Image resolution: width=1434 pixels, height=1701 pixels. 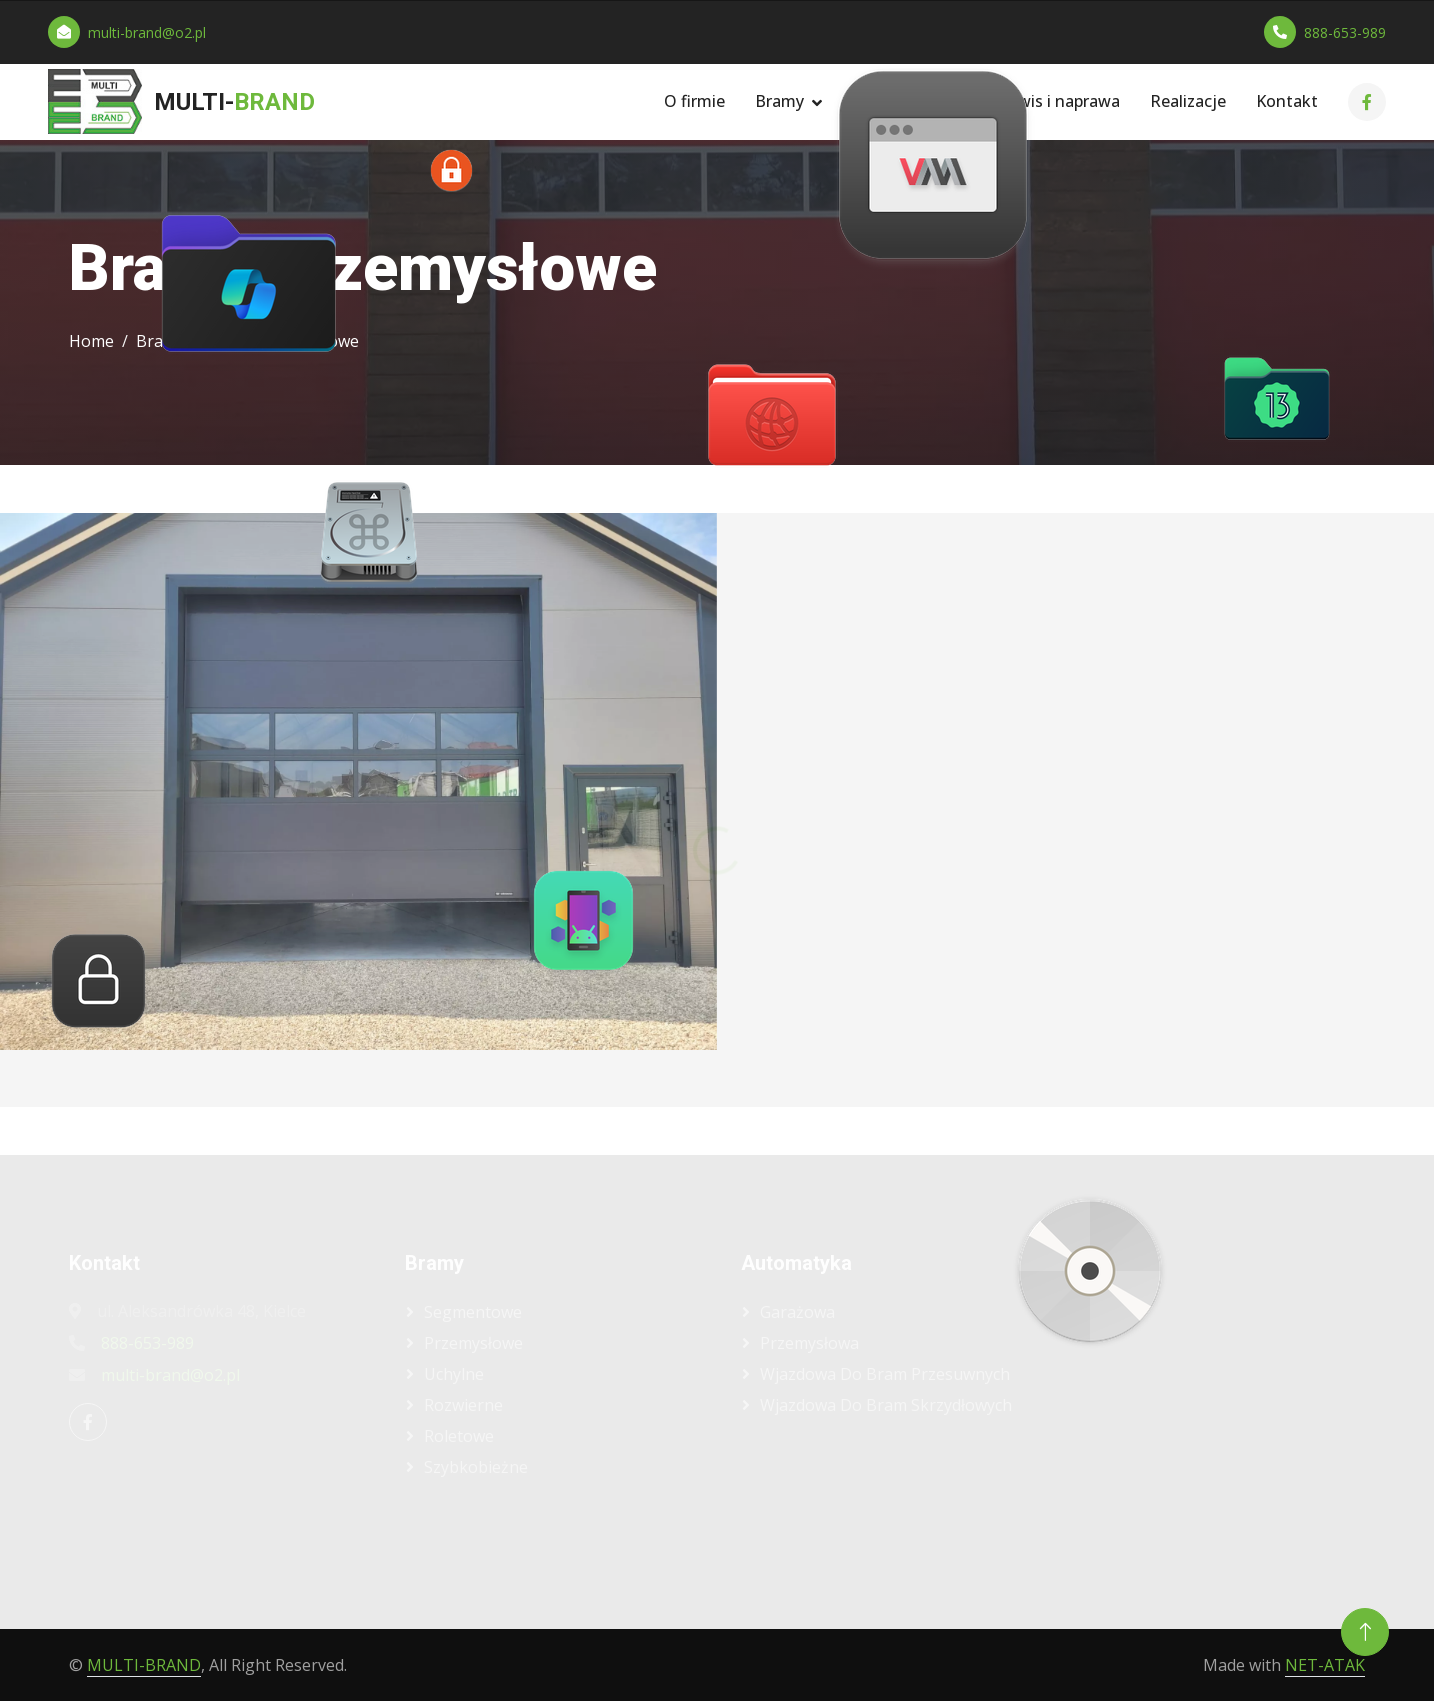 What do you see at coordinates (98, 982) in the screenshot?
I see `access password and security settings` at bounding box center [98, 982].